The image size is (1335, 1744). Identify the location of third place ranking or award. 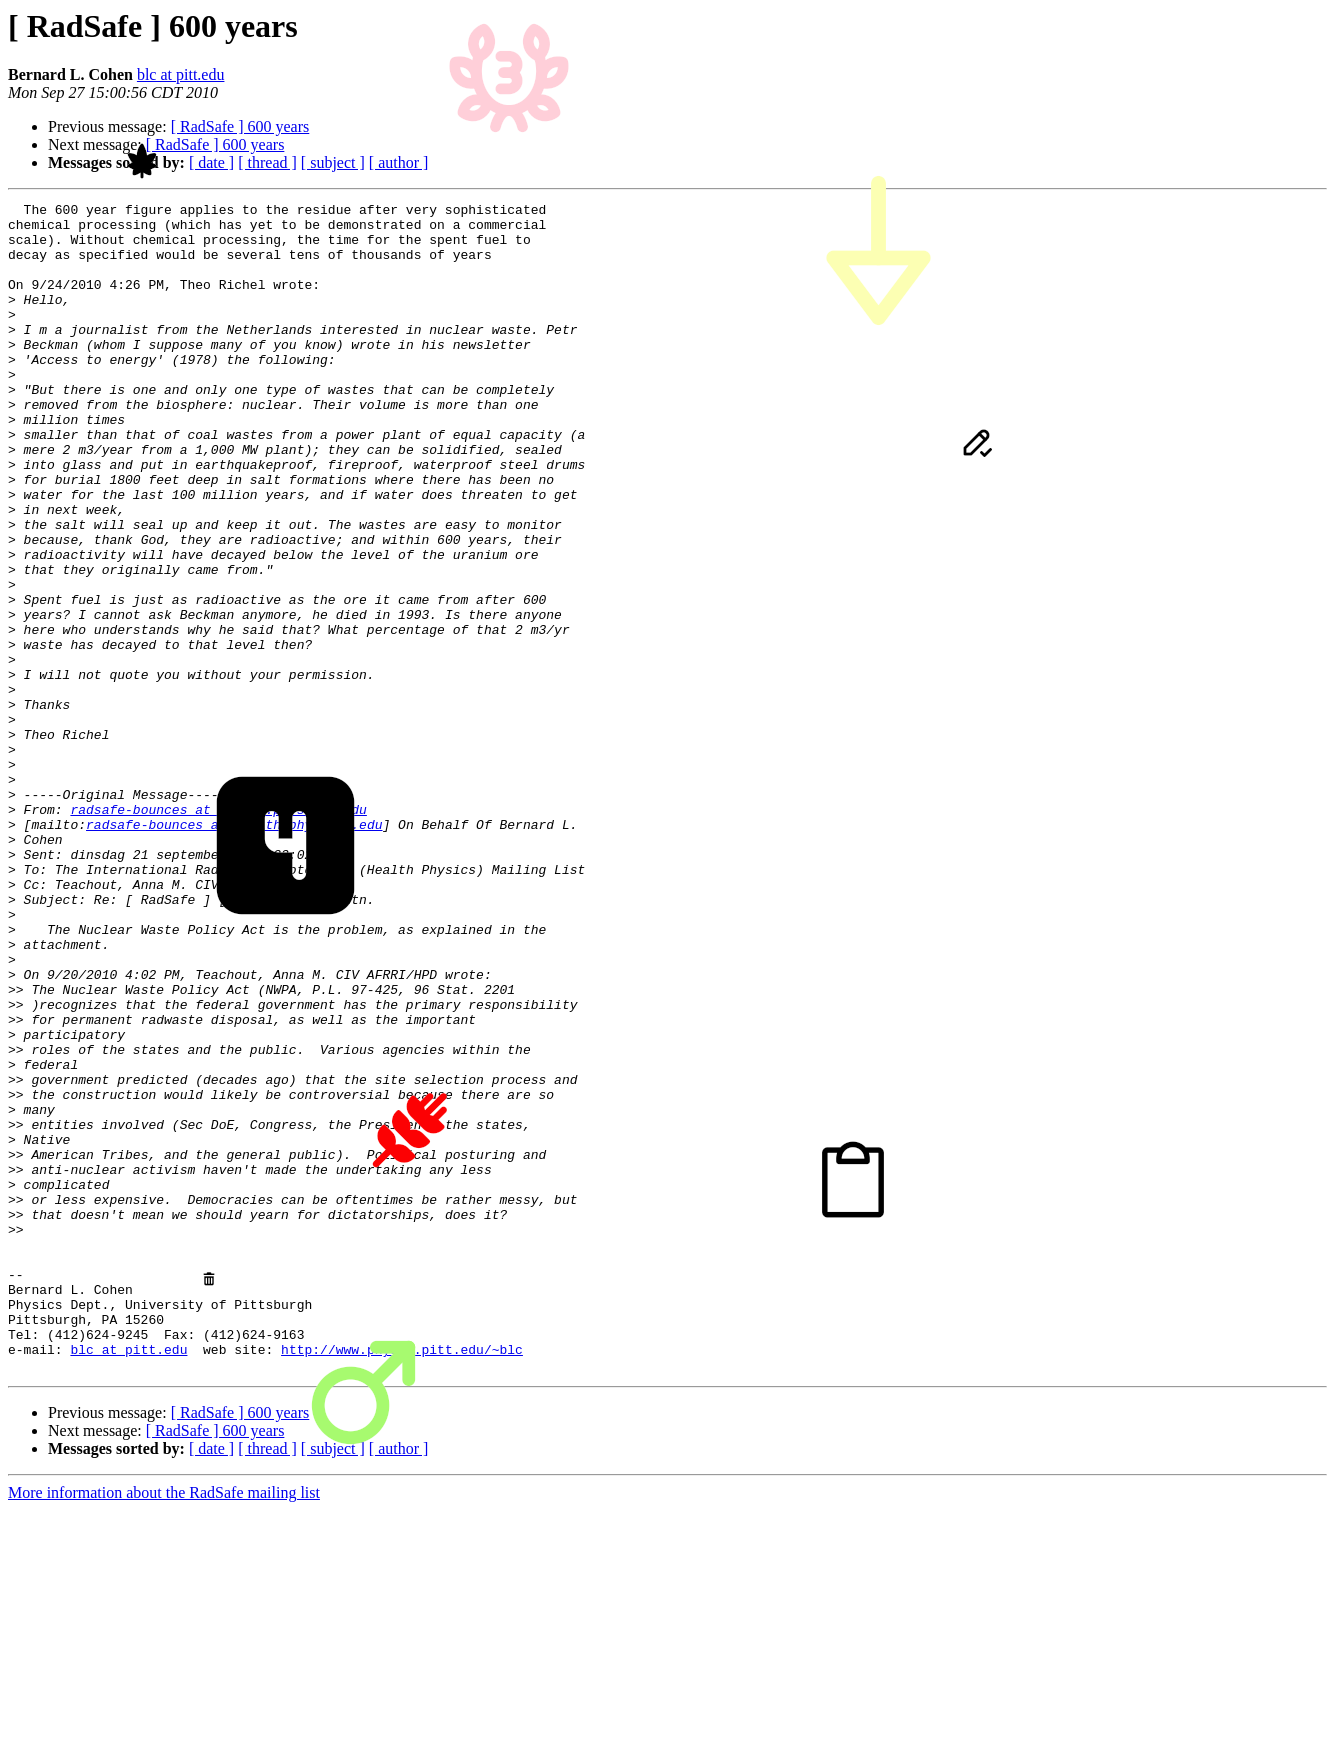
(509, 78).